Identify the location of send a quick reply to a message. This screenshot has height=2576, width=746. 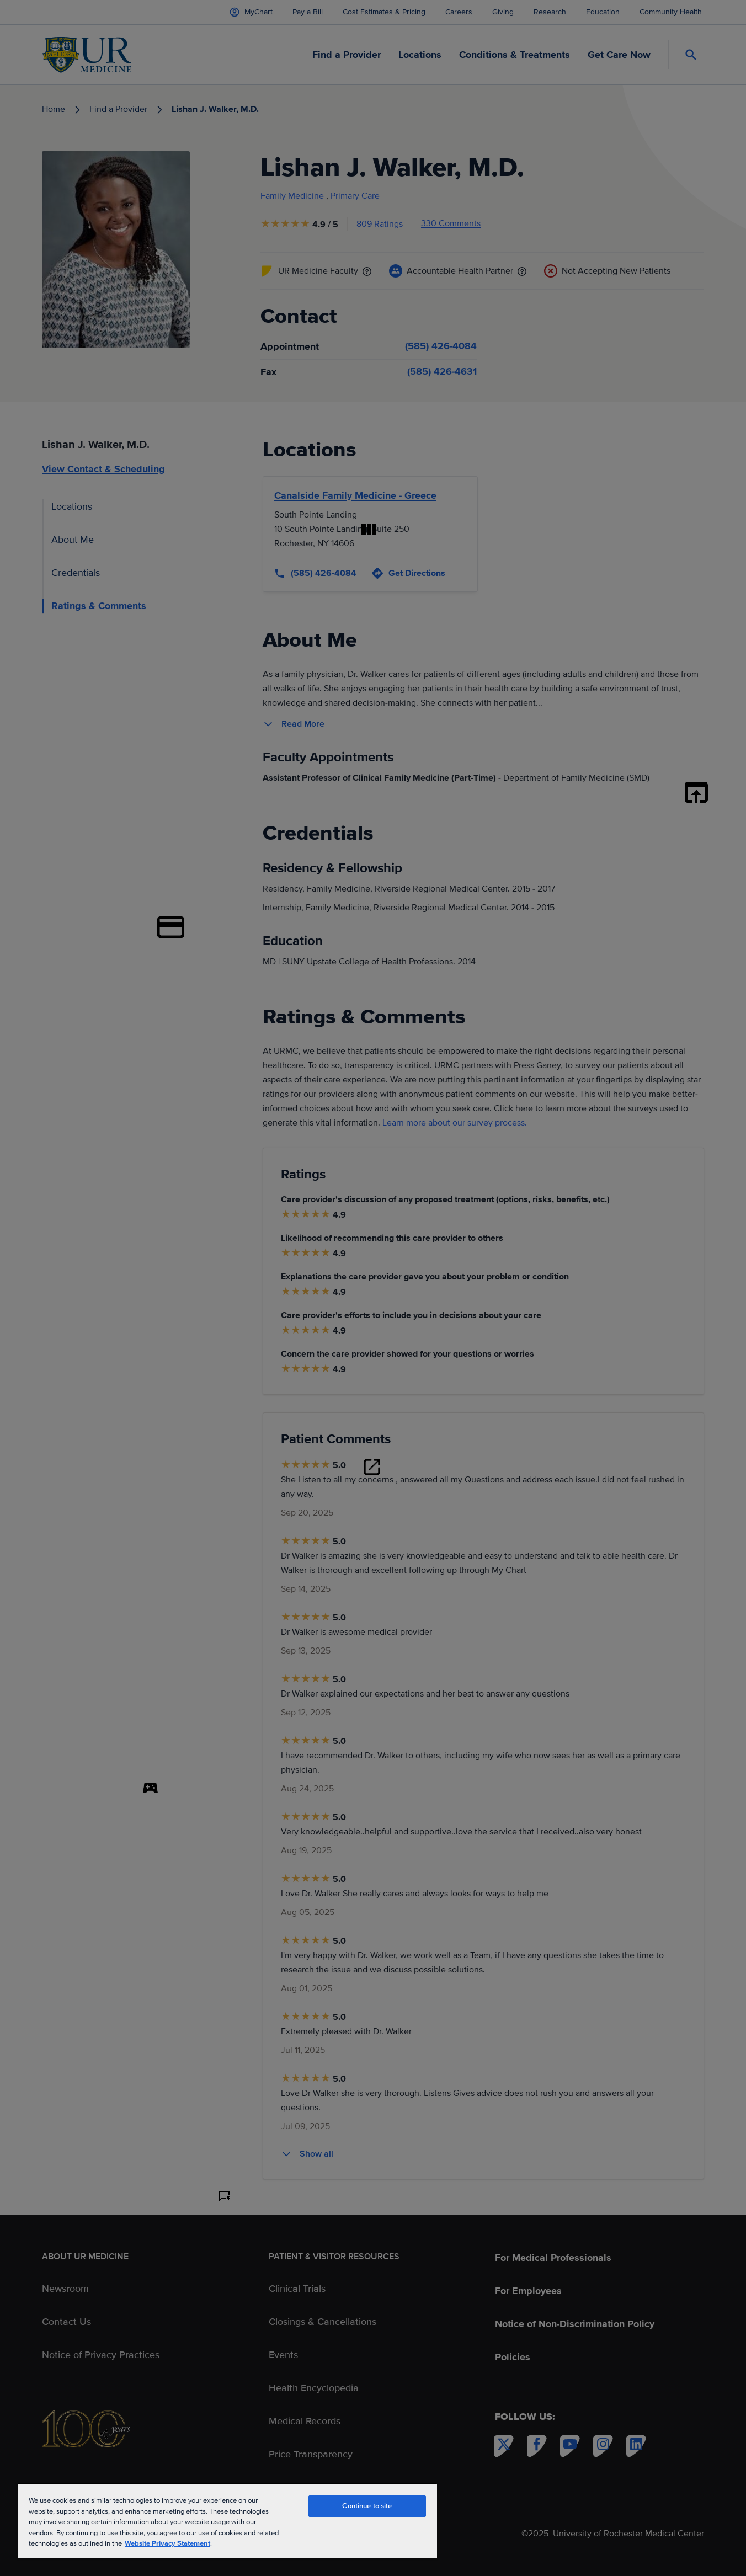
(224, 2196).